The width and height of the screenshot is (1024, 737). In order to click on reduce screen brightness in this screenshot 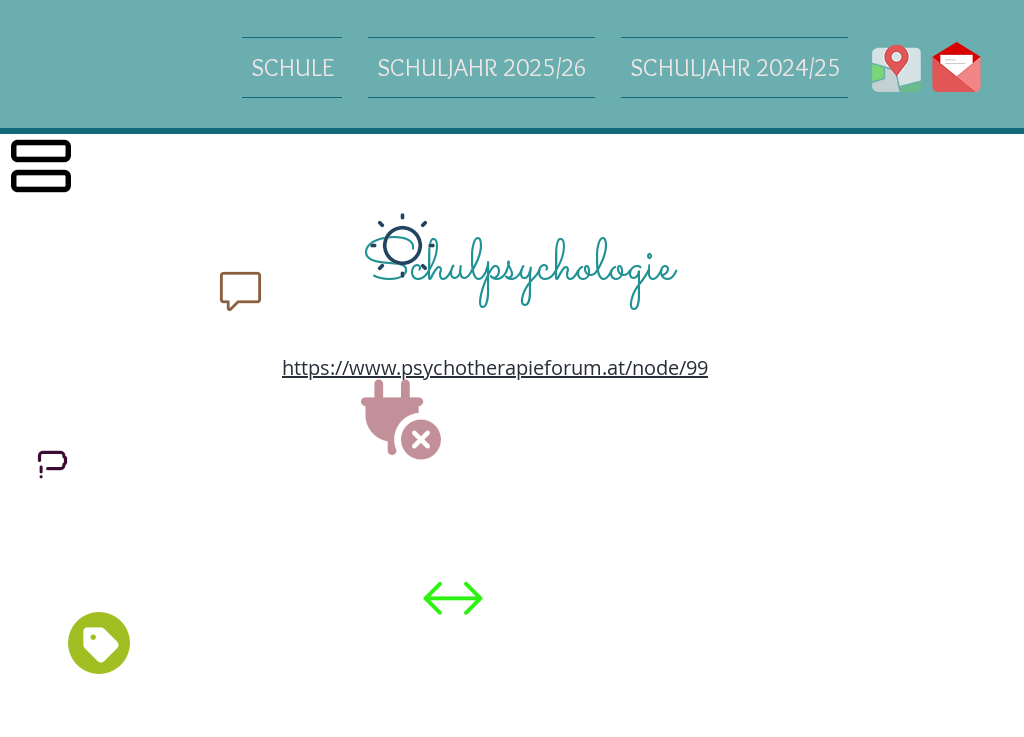, I will do `click(402, 245)`.